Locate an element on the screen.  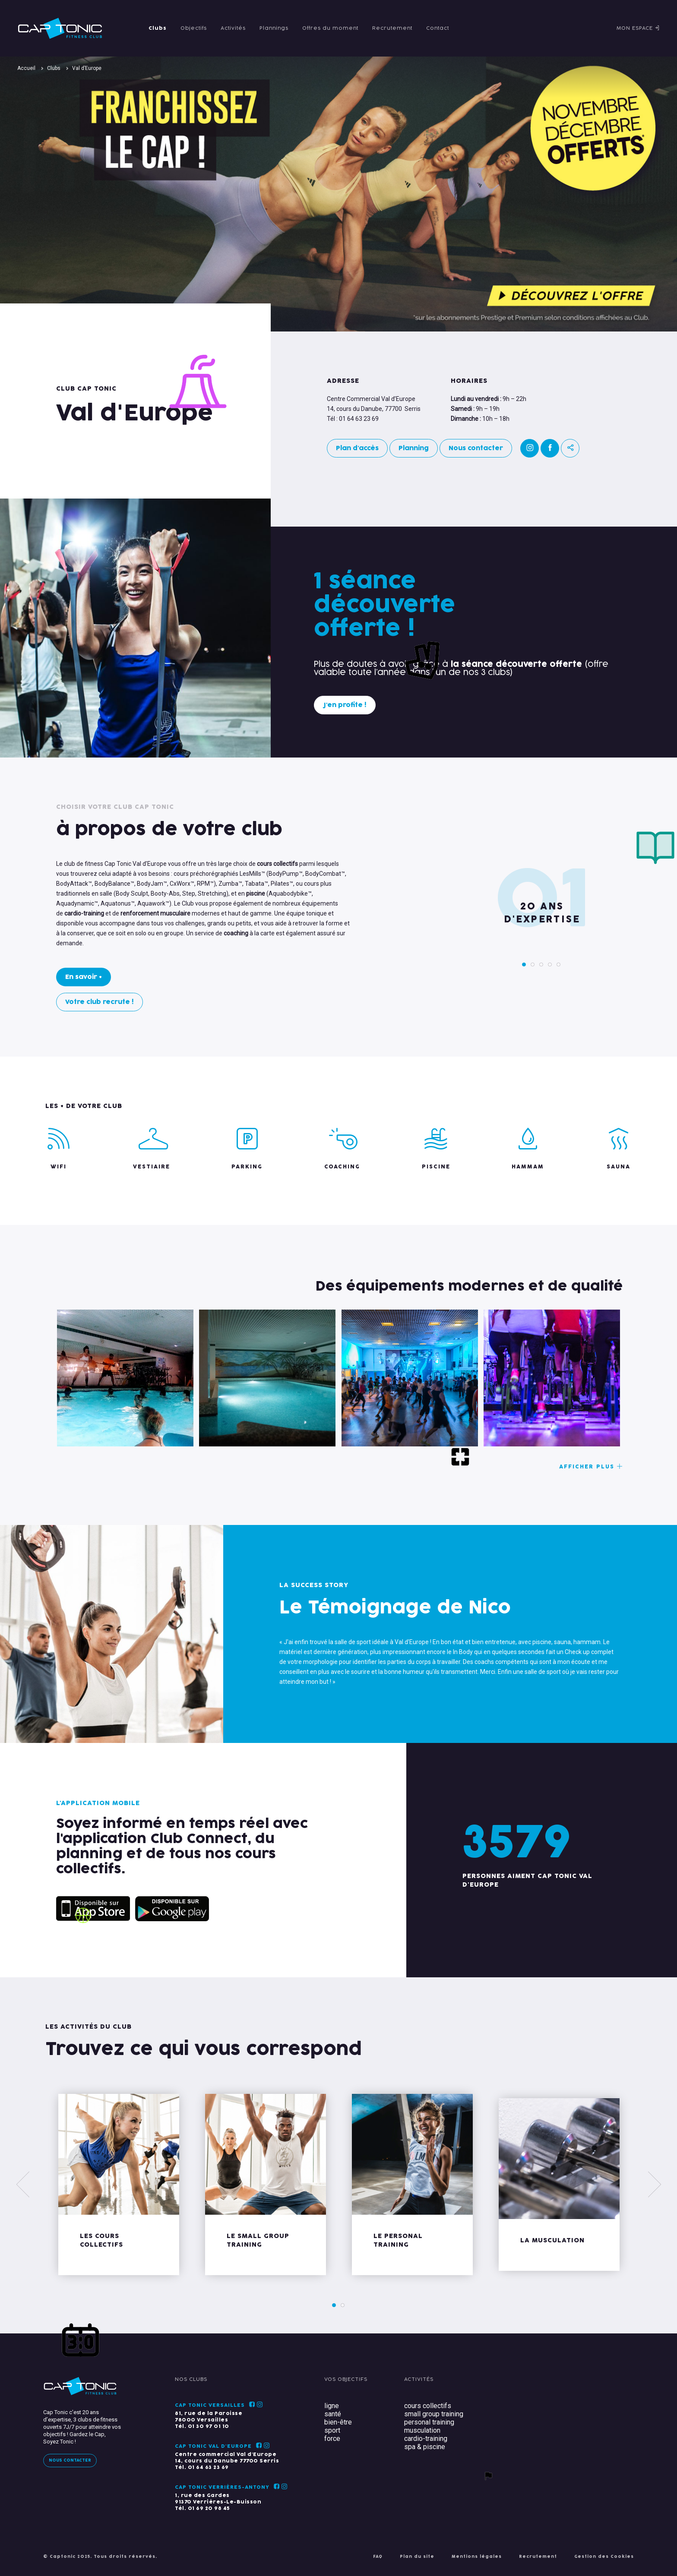
open reading mode or e-book viewer is located at coordinates (655, 845).